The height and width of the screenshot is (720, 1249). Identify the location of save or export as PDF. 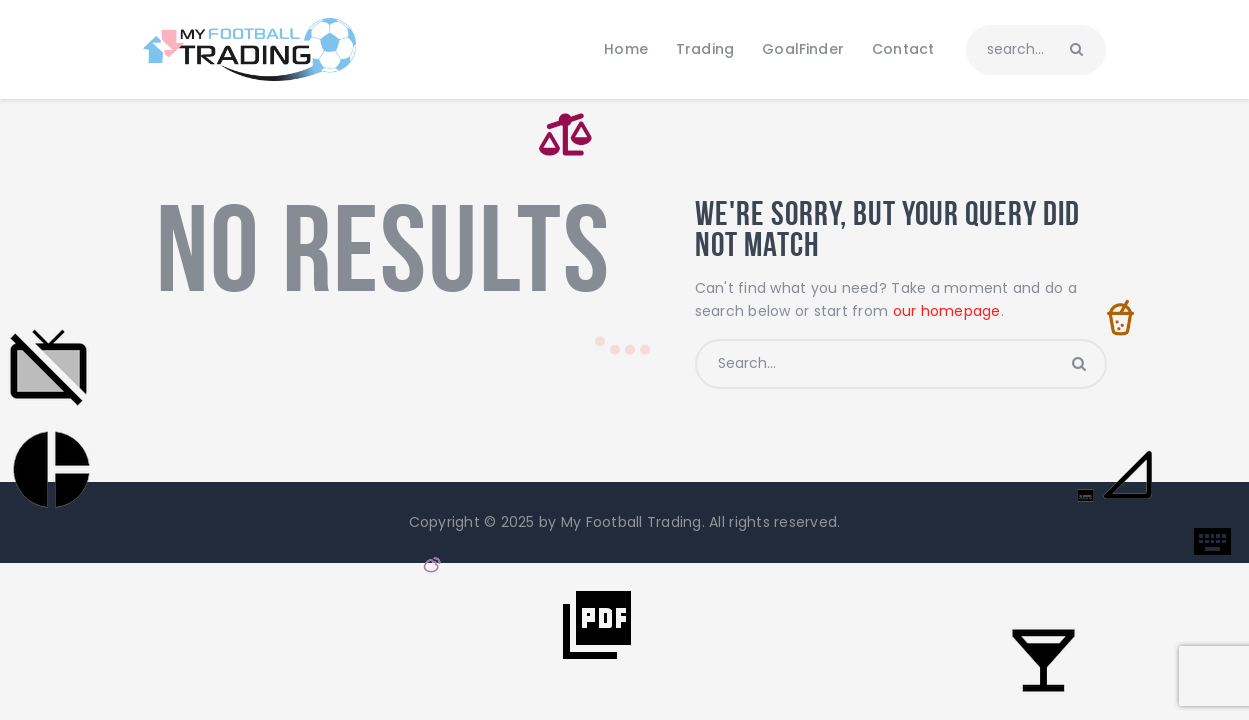
(597, 625).